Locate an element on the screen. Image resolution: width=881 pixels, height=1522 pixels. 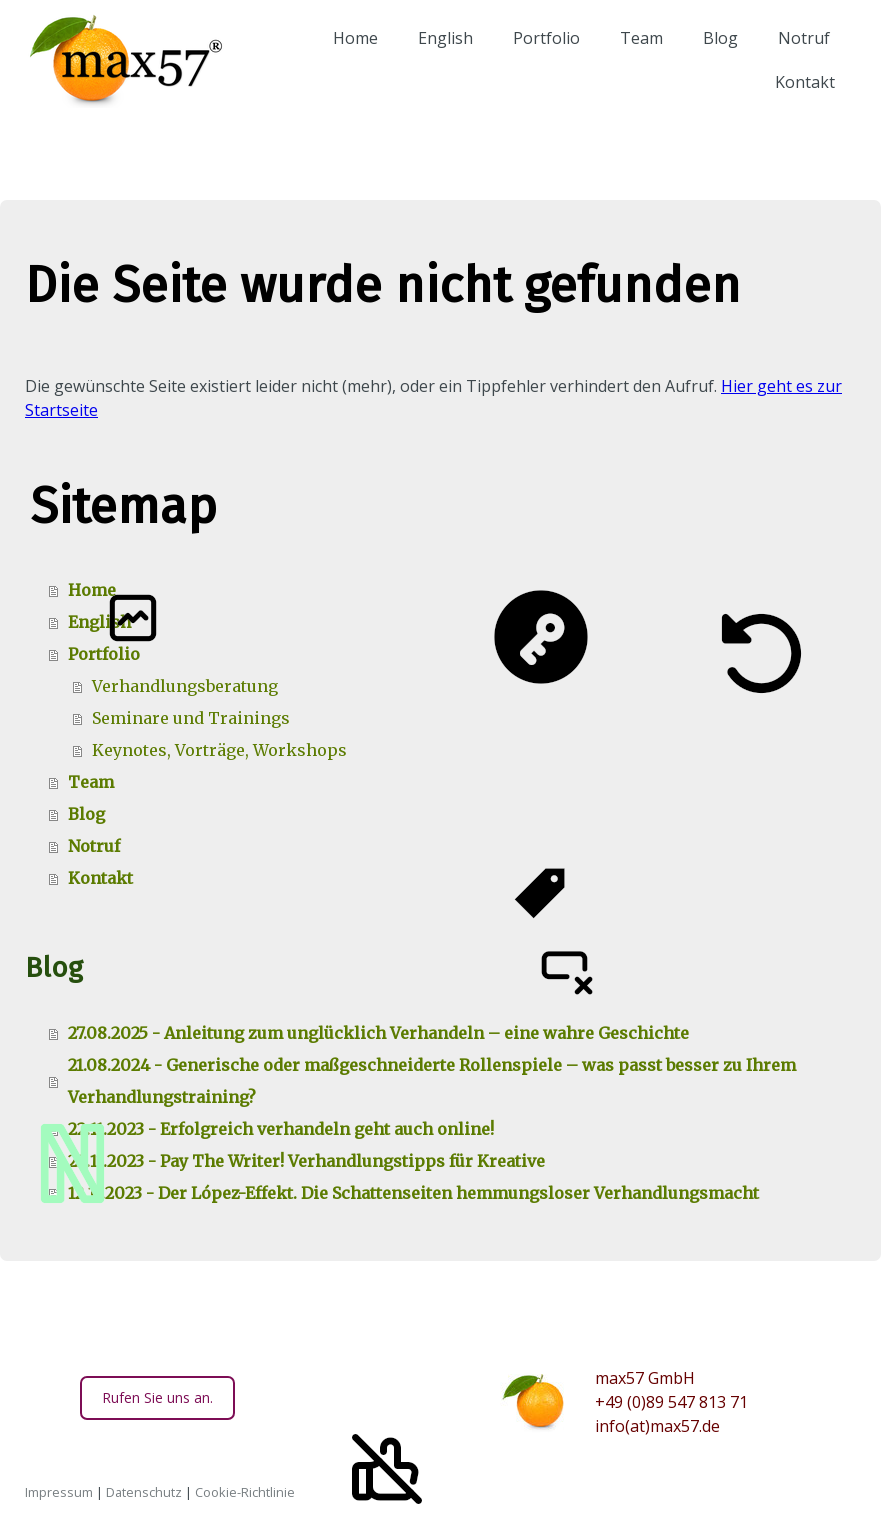
undo last action is located at coordinates (761, 653).